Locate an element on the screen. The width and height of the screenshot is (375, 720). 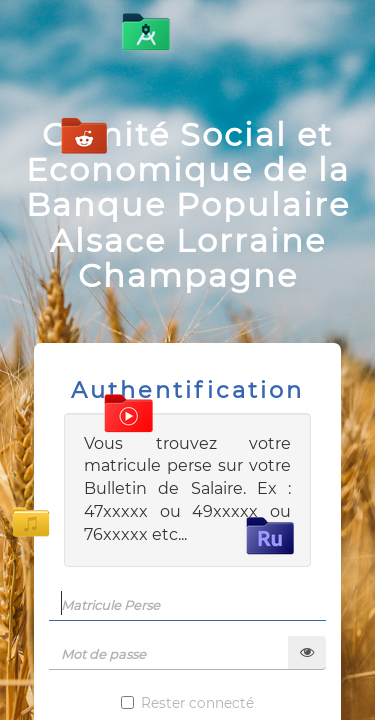
open android studio project folder is located at coordinates (146, 33).